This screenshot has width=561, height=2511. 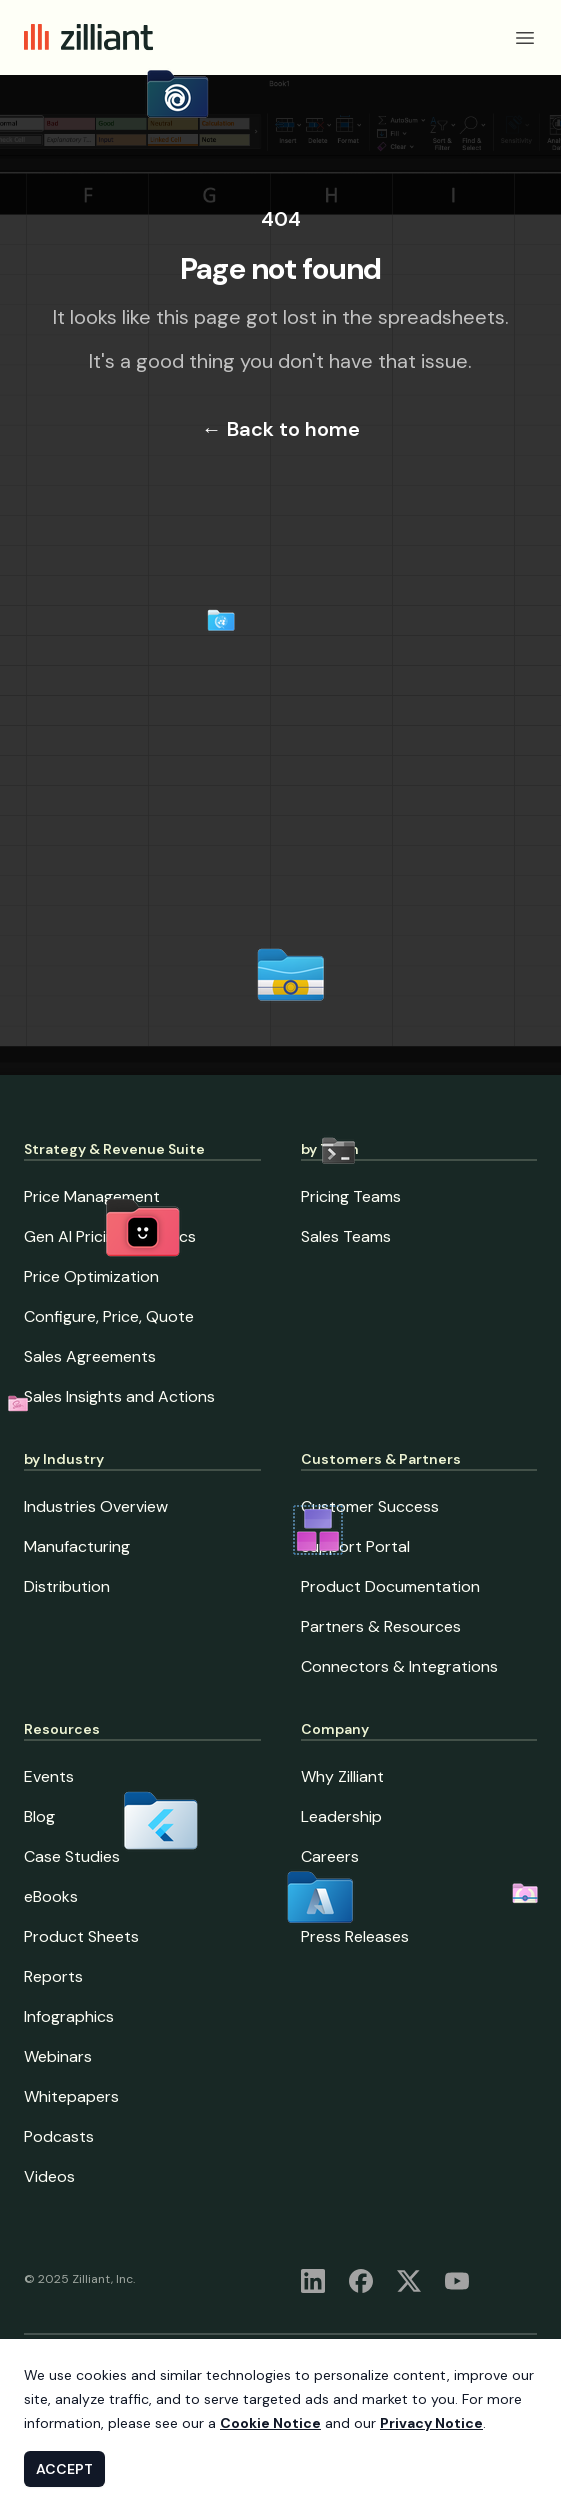 I want to click on open pokémon collection folder, so click(x=290, y=976).